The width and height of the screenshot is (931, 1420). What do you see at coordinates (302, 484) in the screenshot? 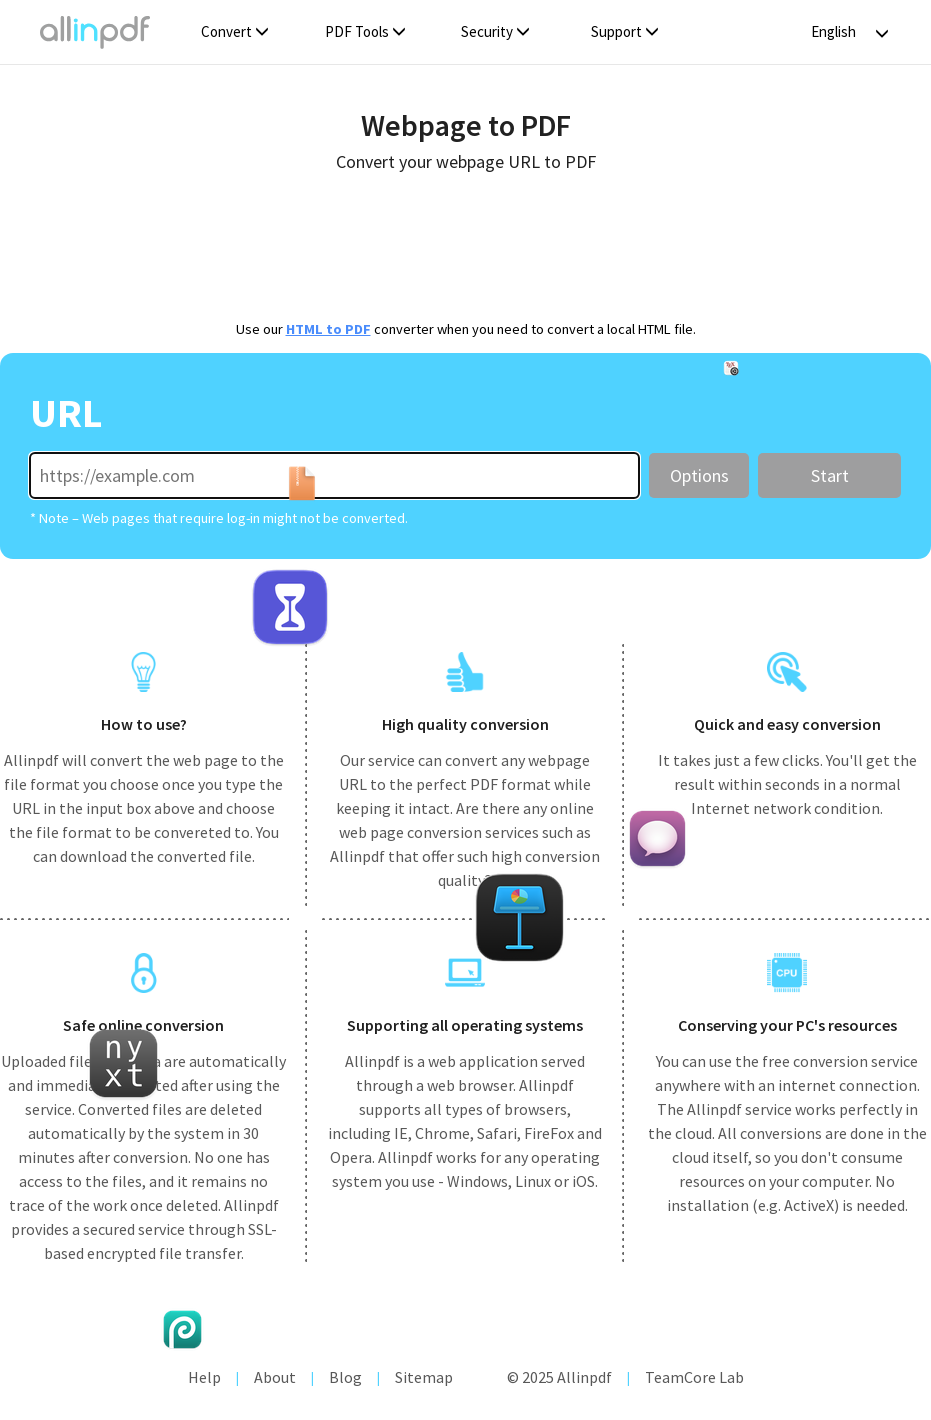
I see `open a compressed archive file` at bounding box center [302, 484].